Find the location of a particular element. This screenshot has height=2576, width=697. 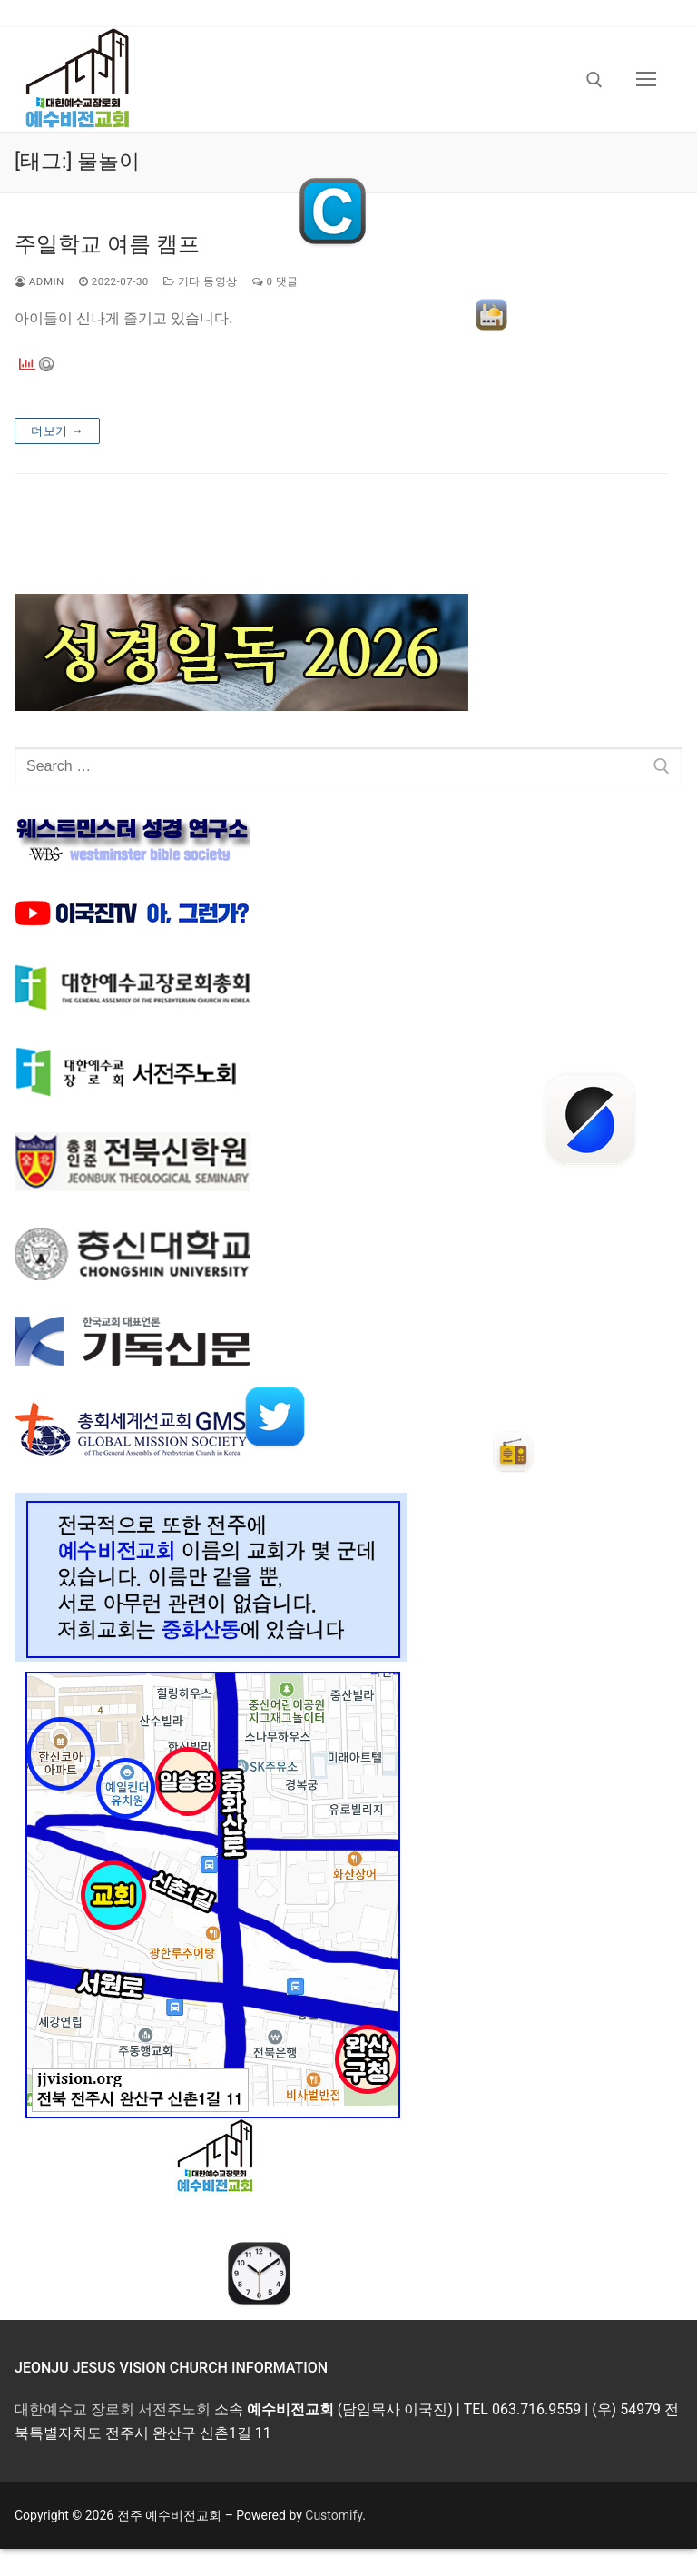

open the clock app is located at coordinates (259, 2273).